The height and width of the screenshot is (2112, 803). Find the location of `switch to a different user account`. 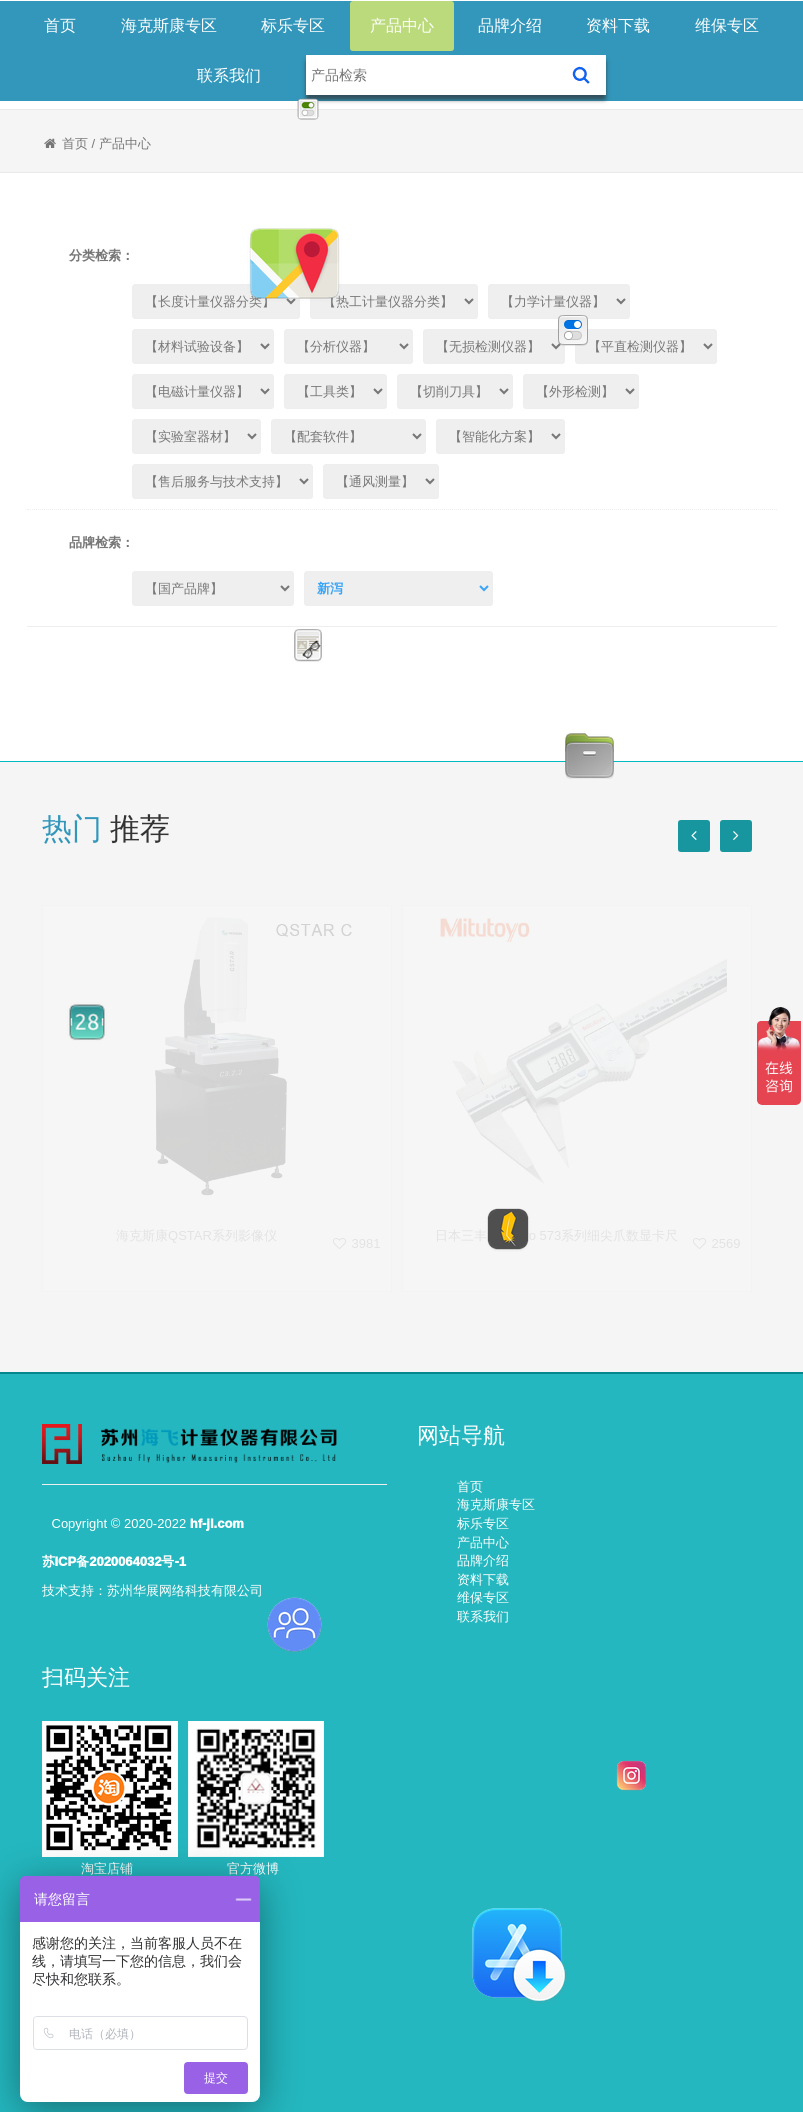

switch to a different user account is located at coordinates (294, 1624).